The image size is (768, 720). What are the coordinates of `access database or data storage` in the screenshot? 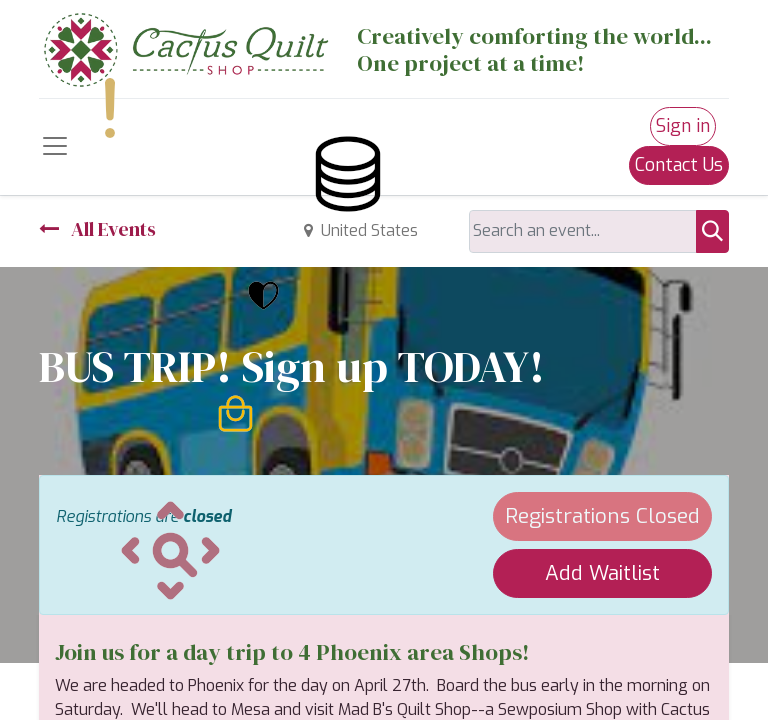 It's located at (348, 174).